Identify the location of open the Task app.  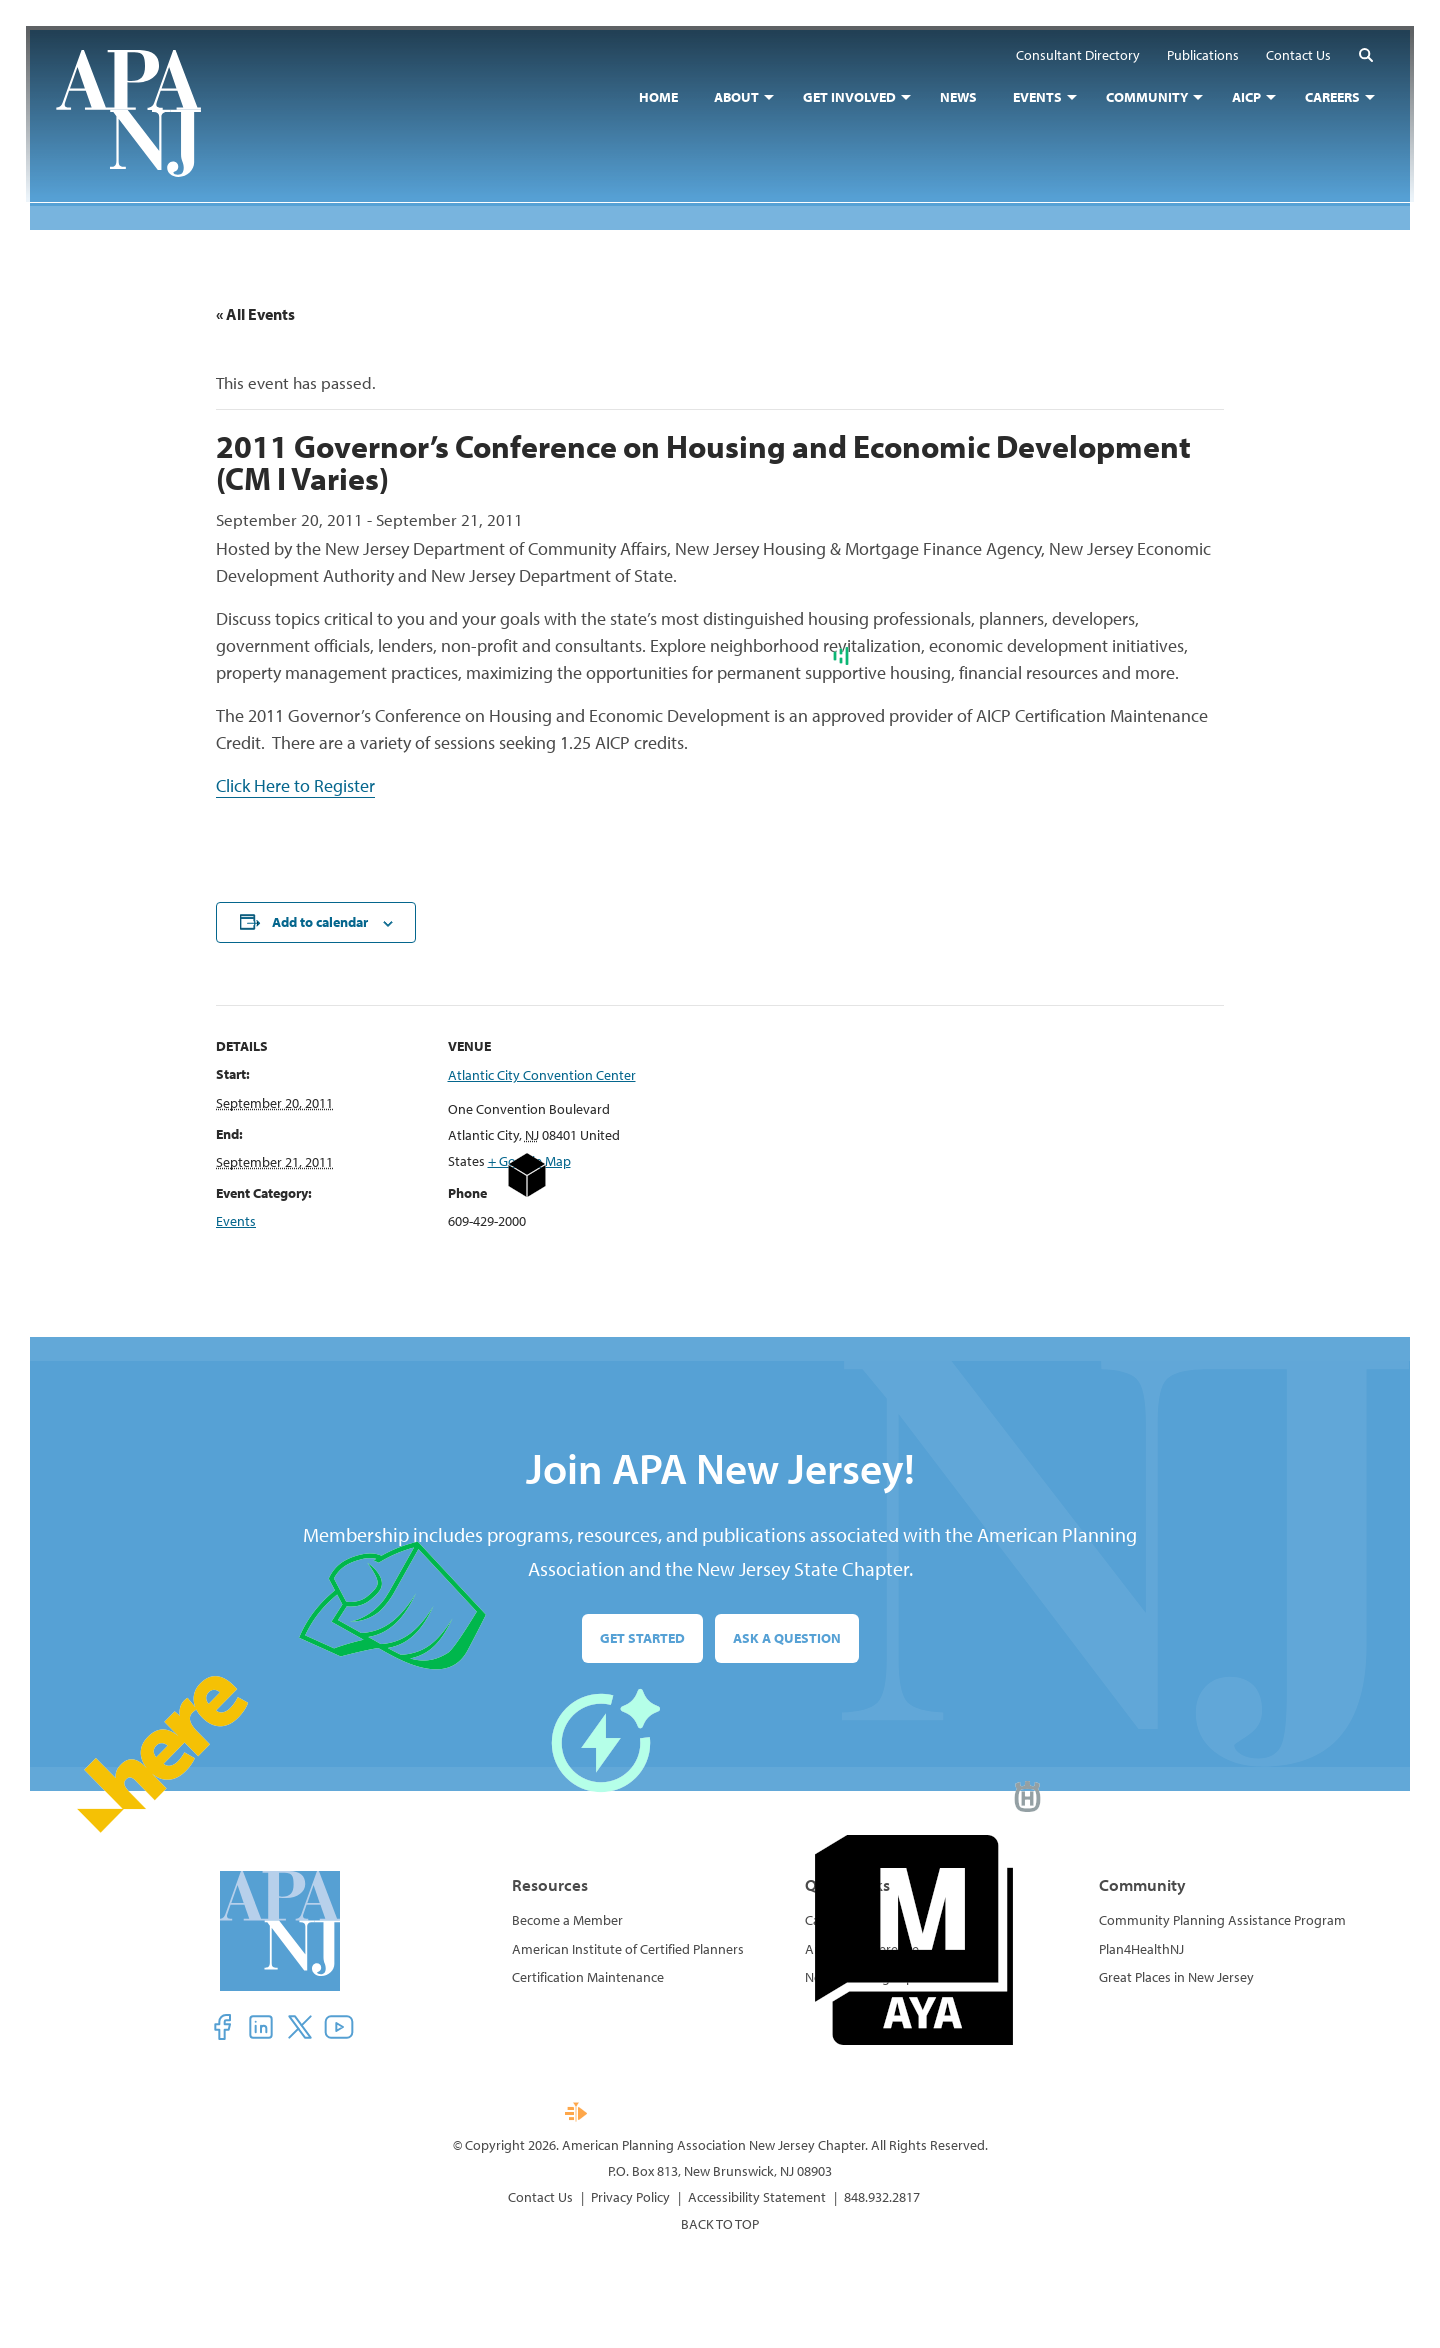
(527, 1175).